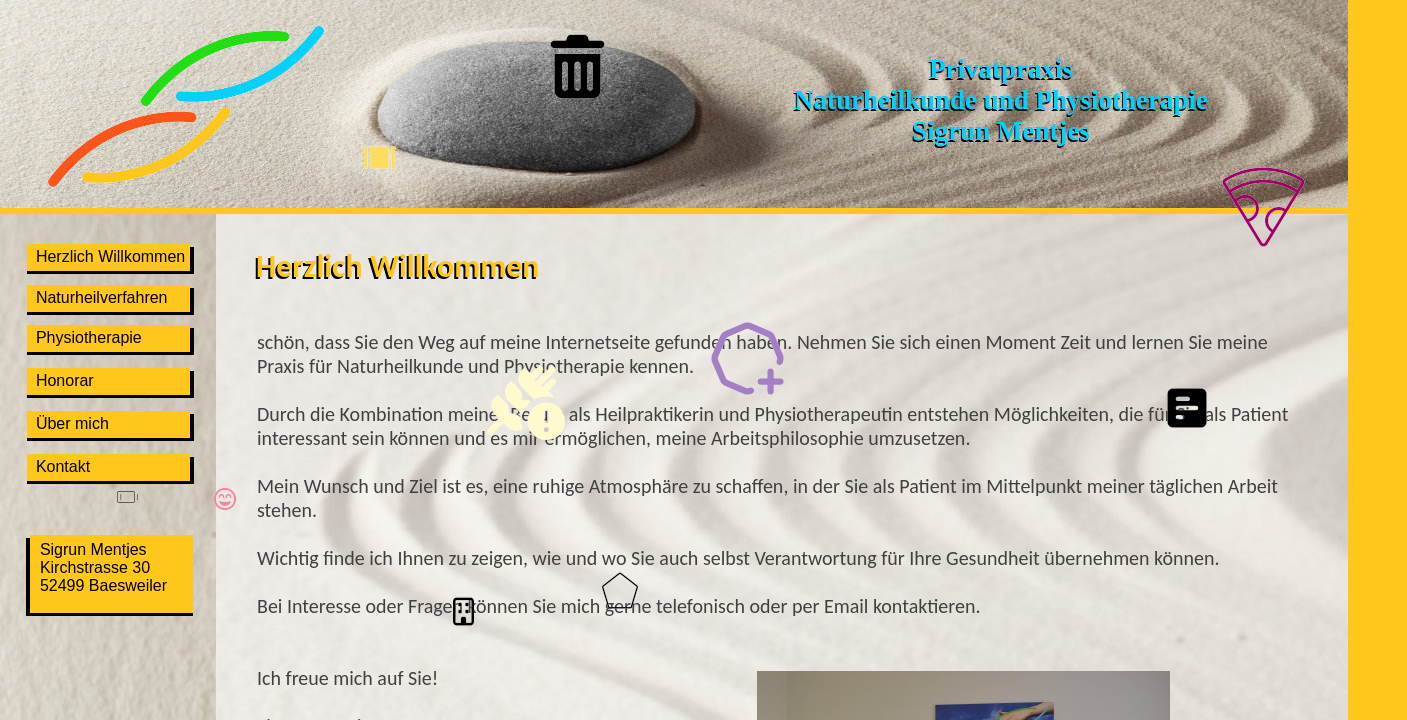 This screenshot has height=720, width=1407. What do you see at coordinates (225, 499) in the screenshot?
I see `react with a happy emoji` at bounding box center [225, 499].